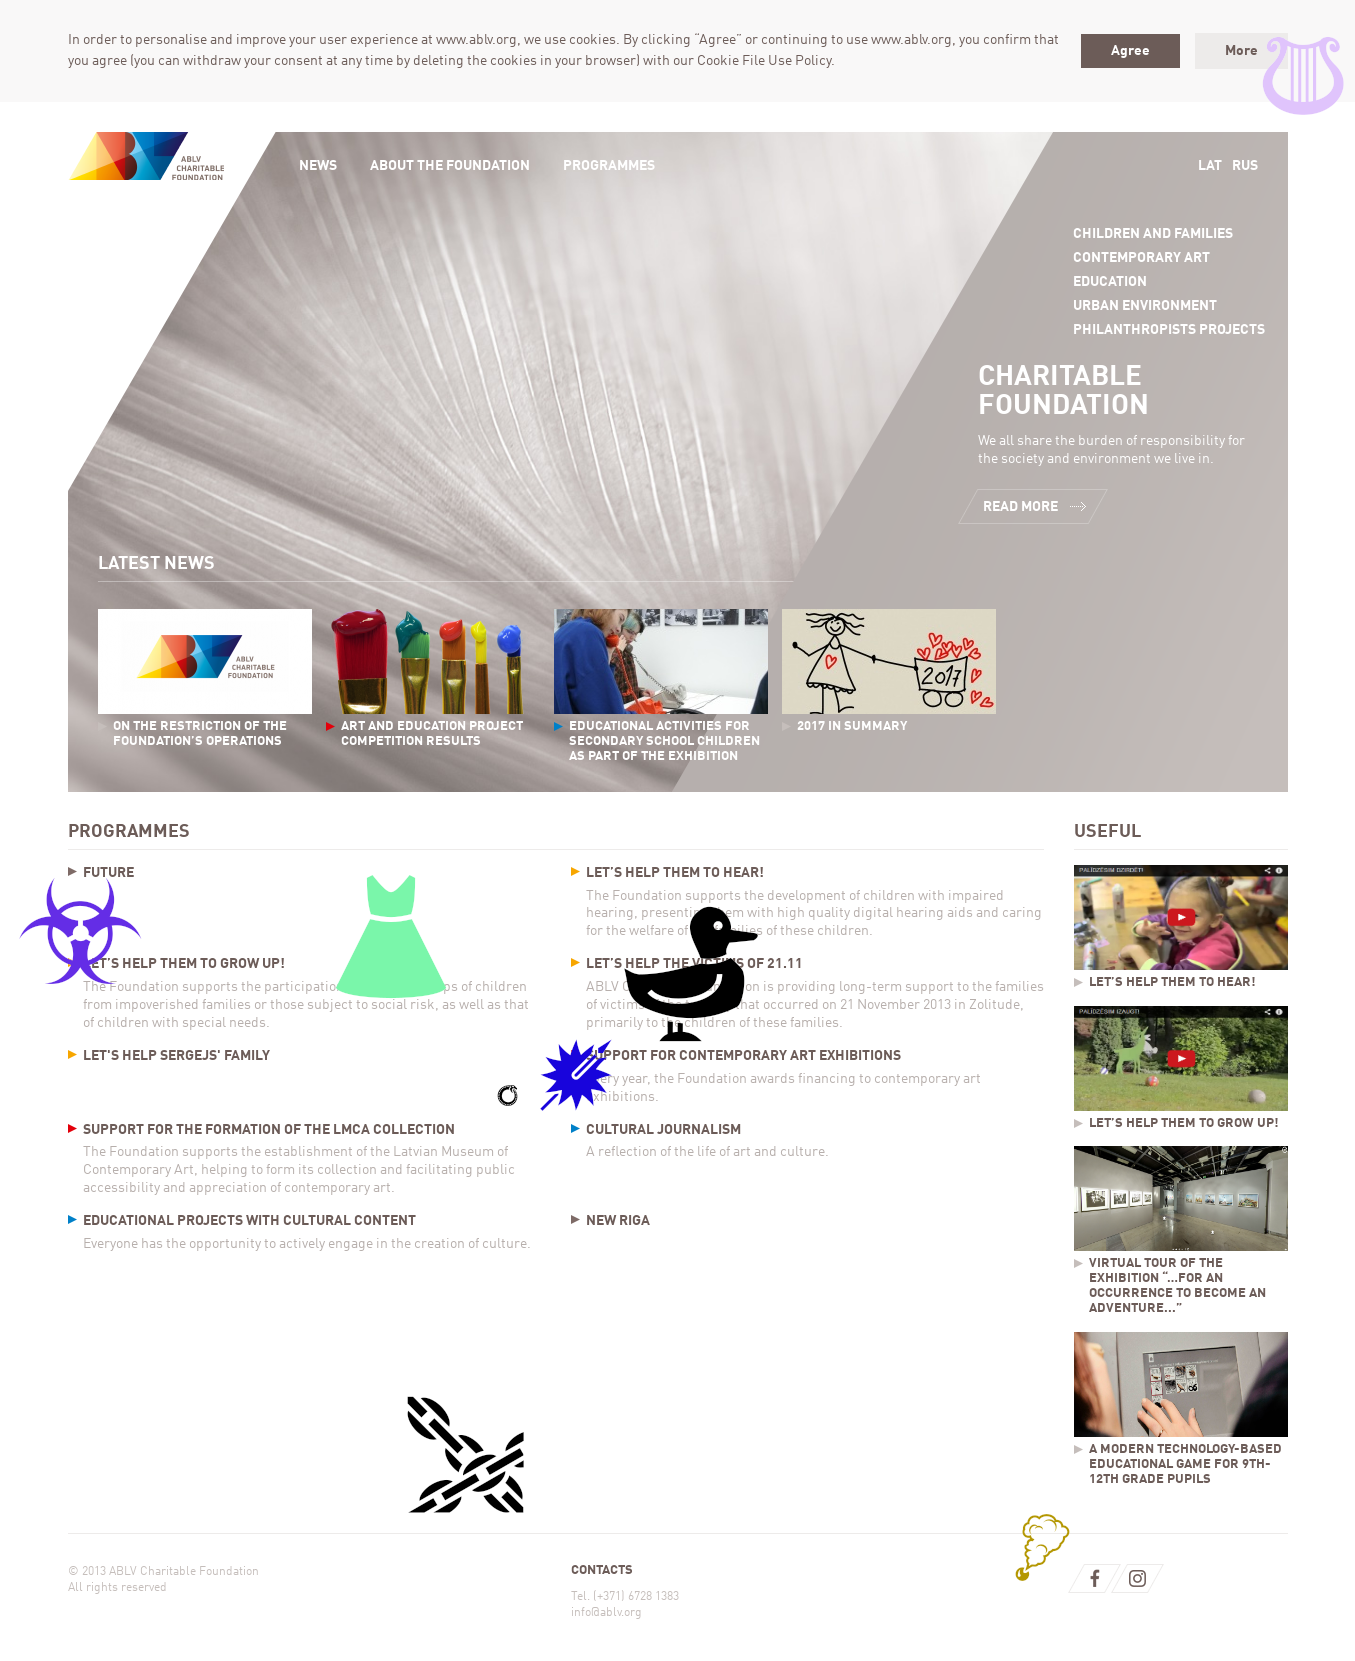 This screenshot has height=1661, width=1355. Describe the element at coordinates (691, 974) in the screenshot. I see `decorative duck icon for game interface` at that location.